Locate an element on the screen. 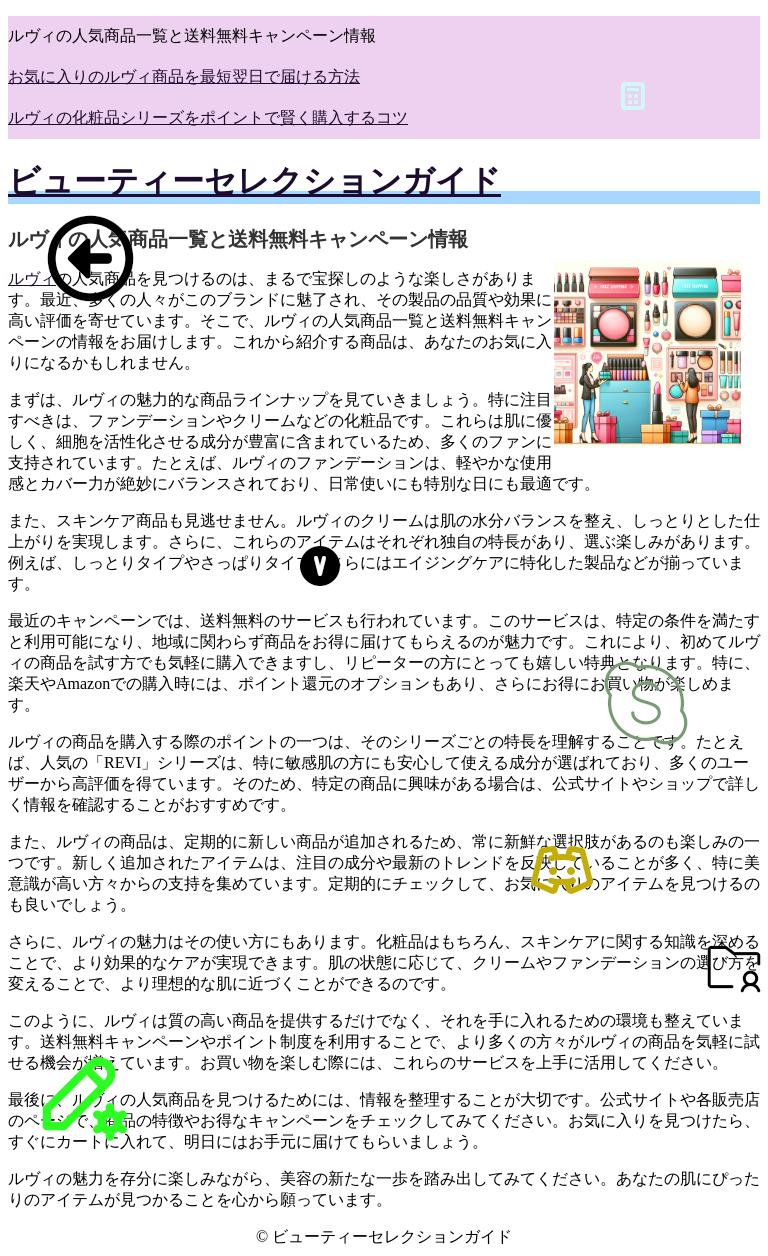 This screenshot has width=768, height=1256. edit settings or preferences is located at coordinates (80, 1092).